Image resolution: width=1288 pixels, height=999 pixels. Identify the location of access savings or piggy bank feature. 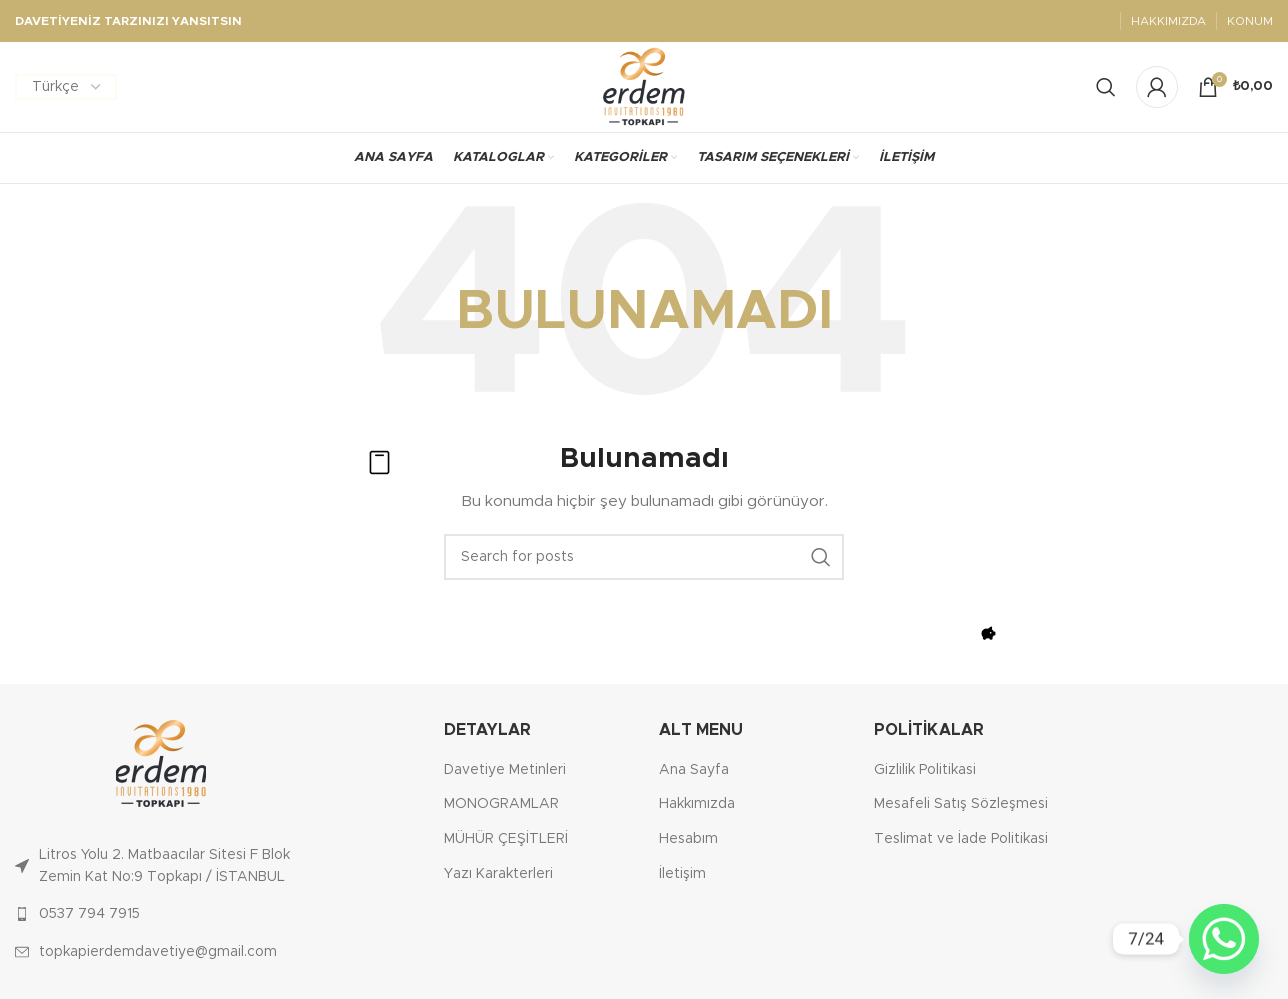
(988, 633).